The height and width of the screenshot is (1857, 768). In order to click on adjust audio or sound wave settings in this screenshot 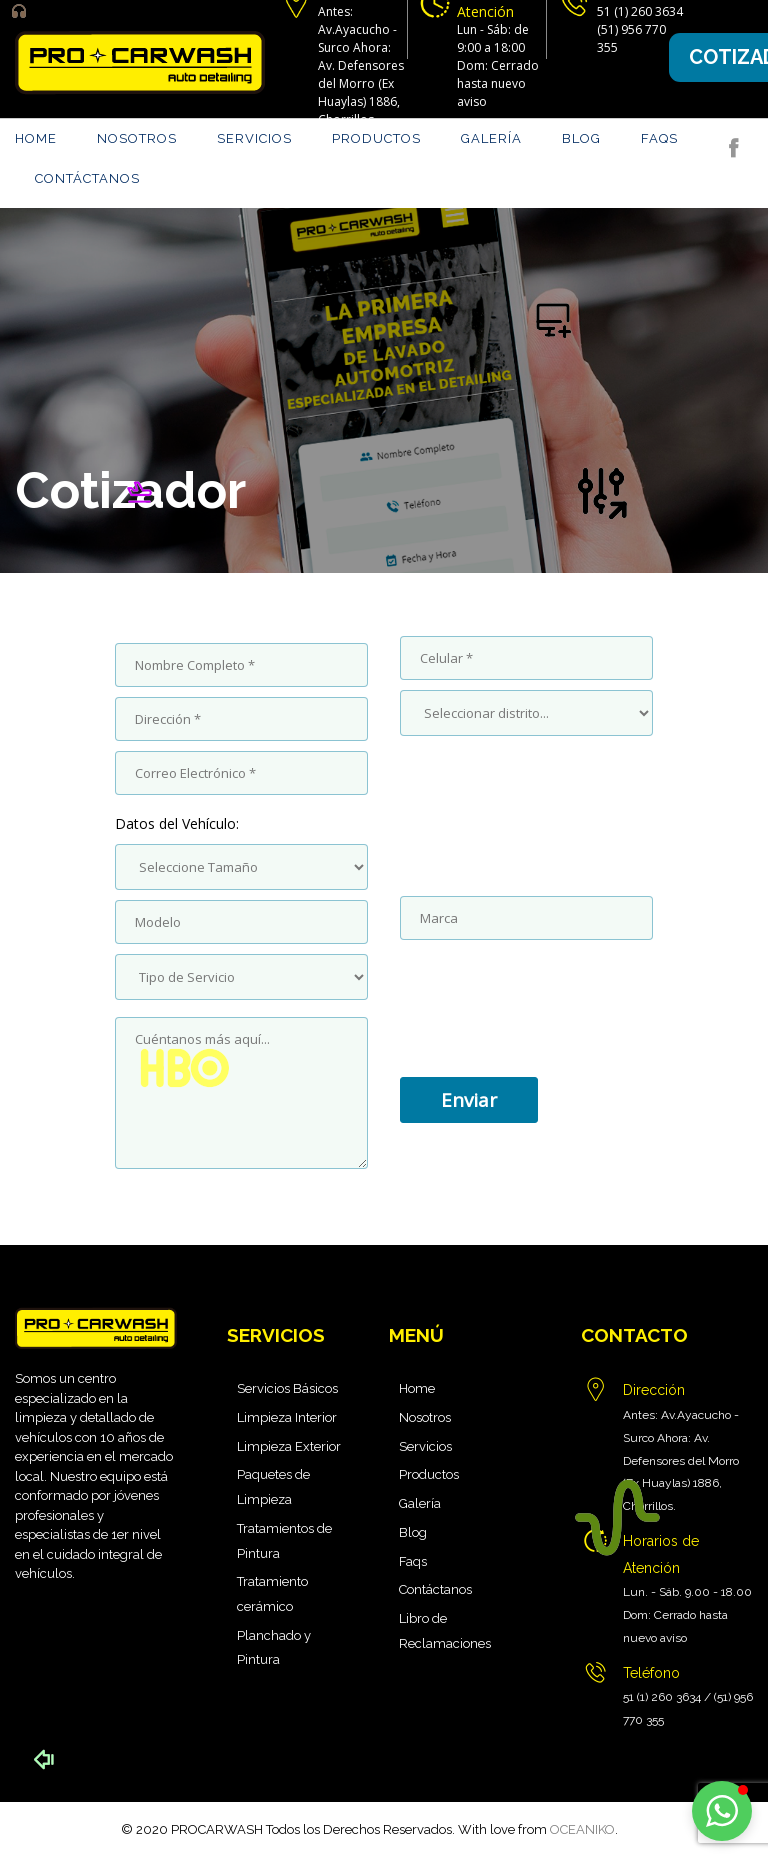, I will do `click(617, 1517)`.